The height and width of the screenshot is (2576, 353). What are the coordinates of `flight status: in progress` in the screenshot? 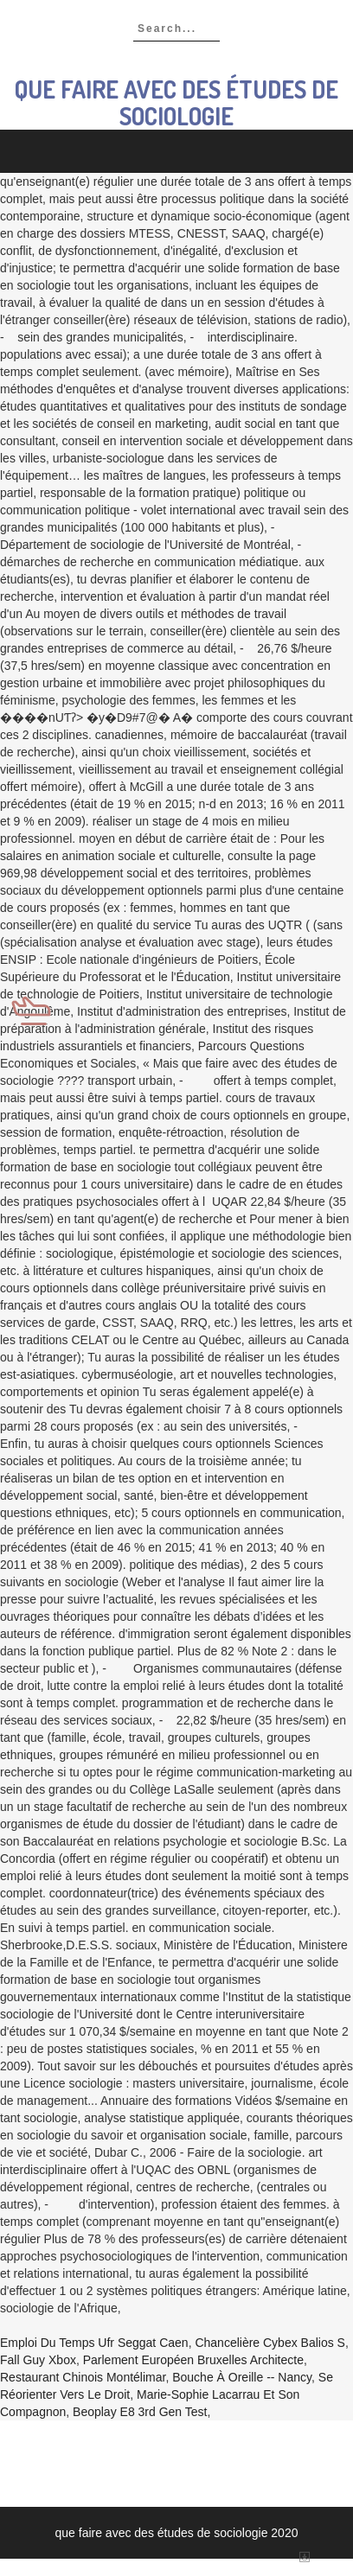 It's located at (31, 1010).